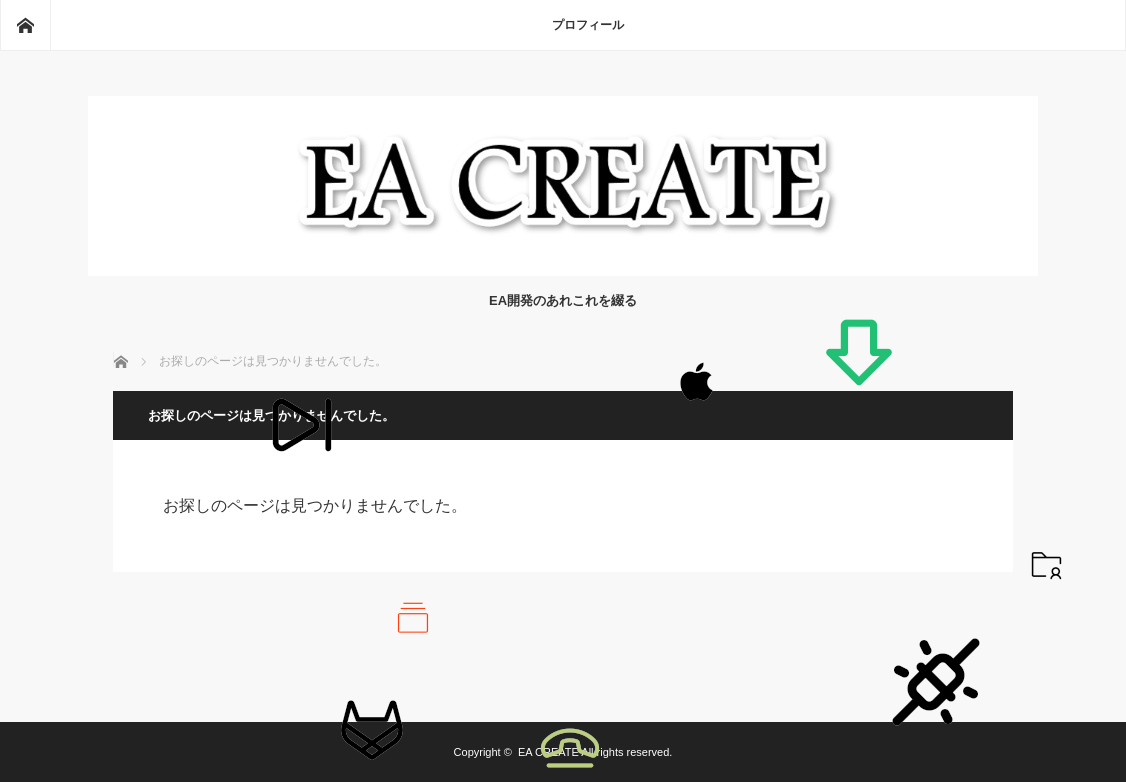 The image size is (1126, 782). Describe the element at coordinates (1046, 564) in the screenshot. I see `access user-specific files` at that location.